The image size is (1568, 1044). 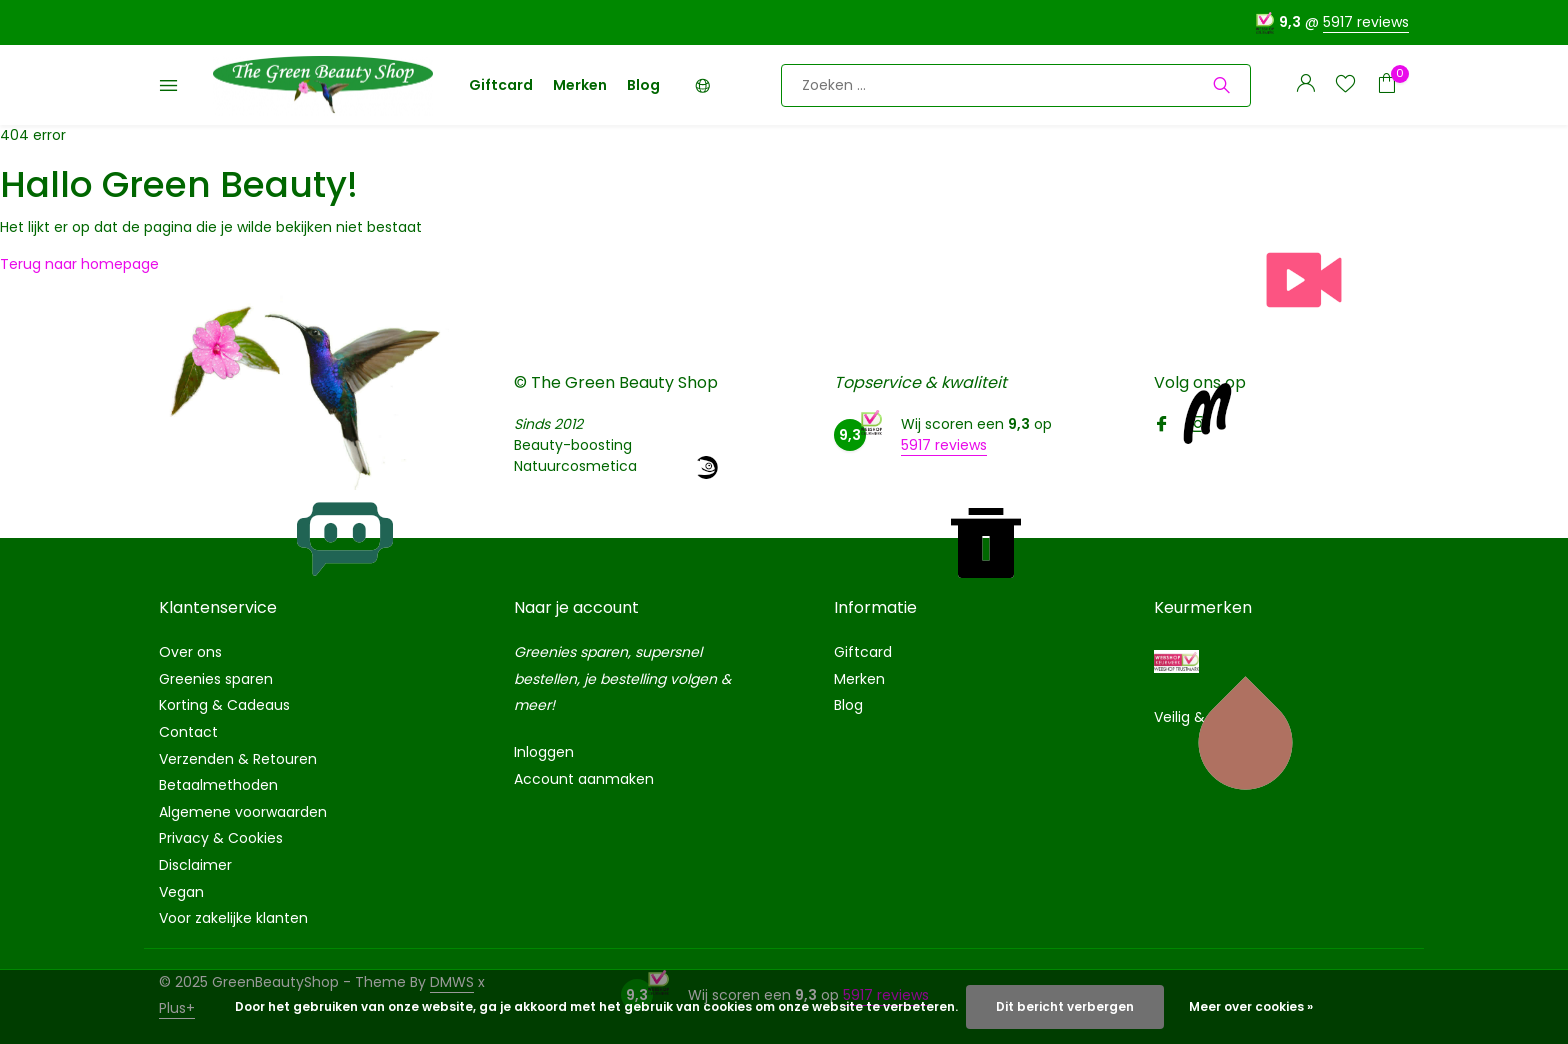 I want to click on select a color from a palette or color picker, so click(x=1245, y=737).